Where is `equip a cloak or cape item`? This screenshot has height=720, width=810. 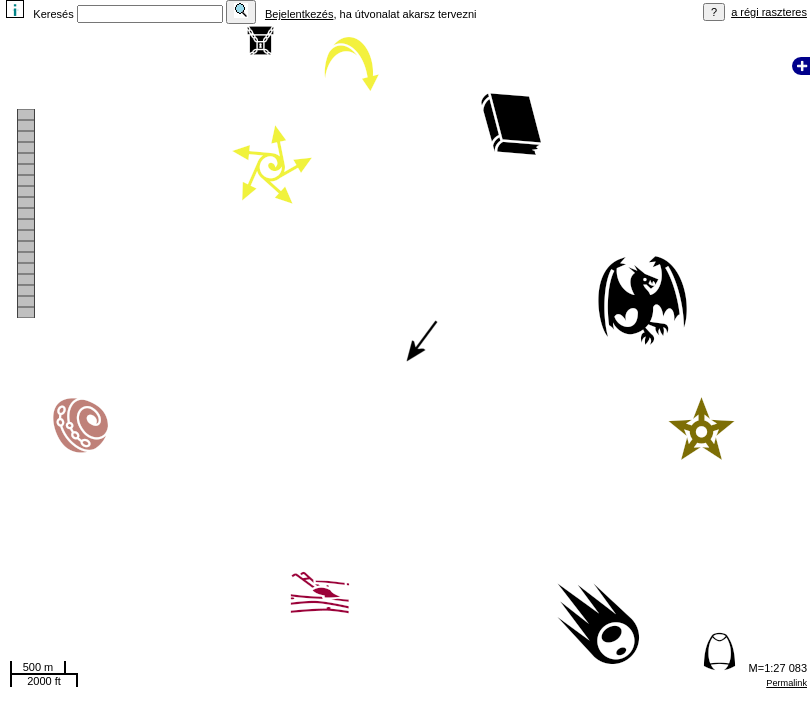
equip a cloak or cape item is located at coordinates (719, 651).